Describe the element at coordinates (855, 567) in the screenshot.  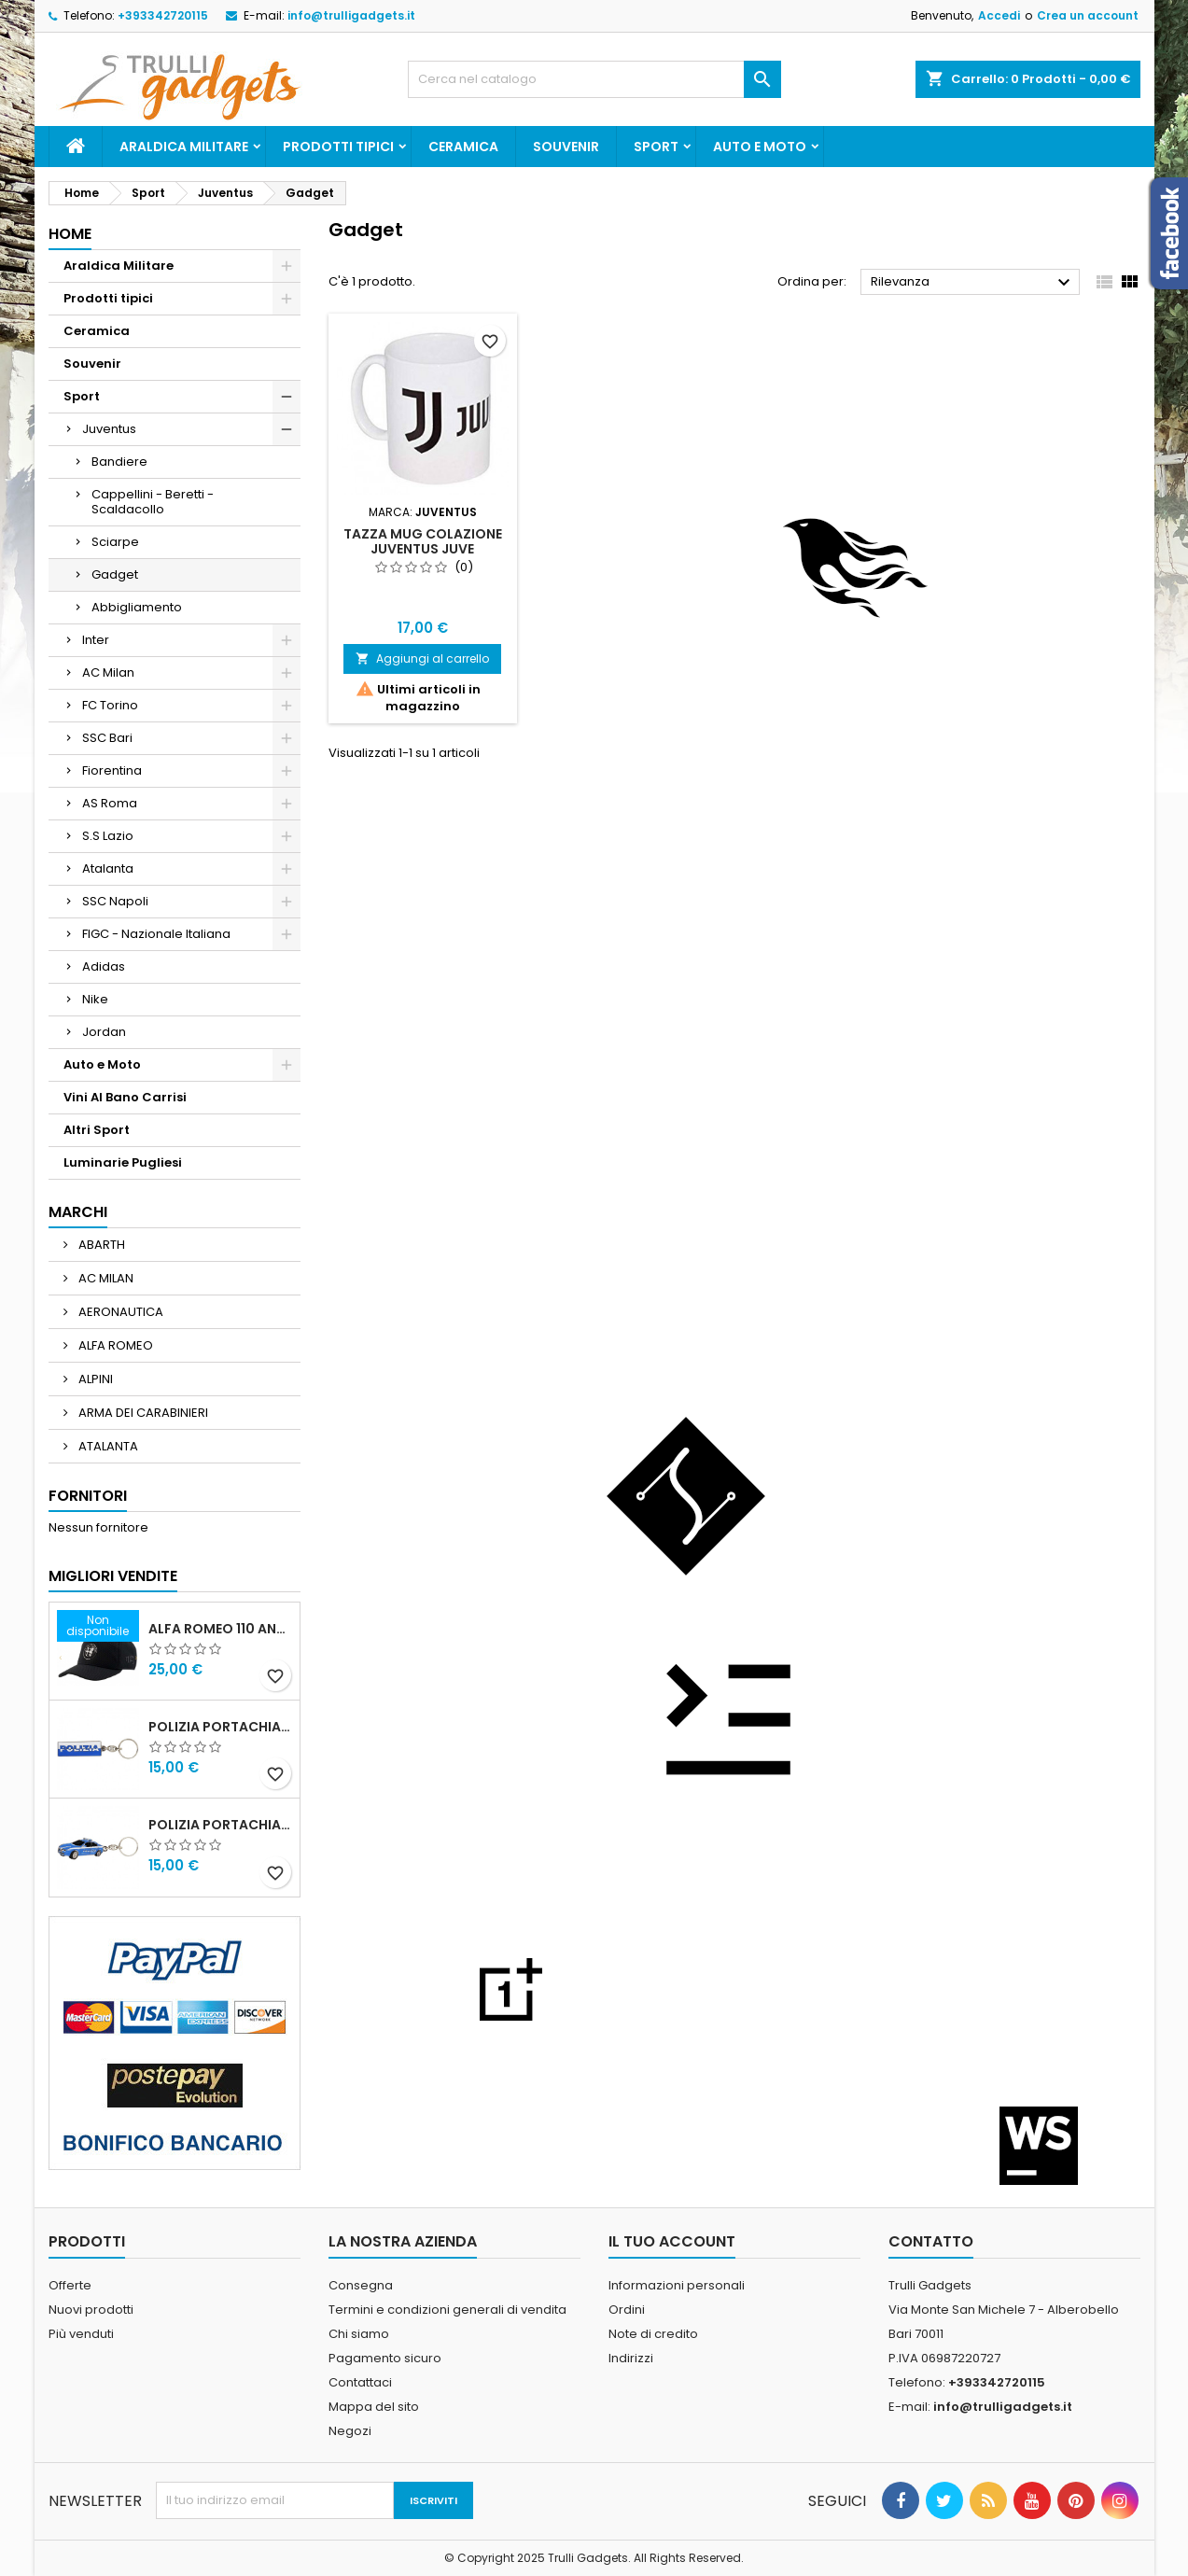
I see `phoenix framework logo` at that location.